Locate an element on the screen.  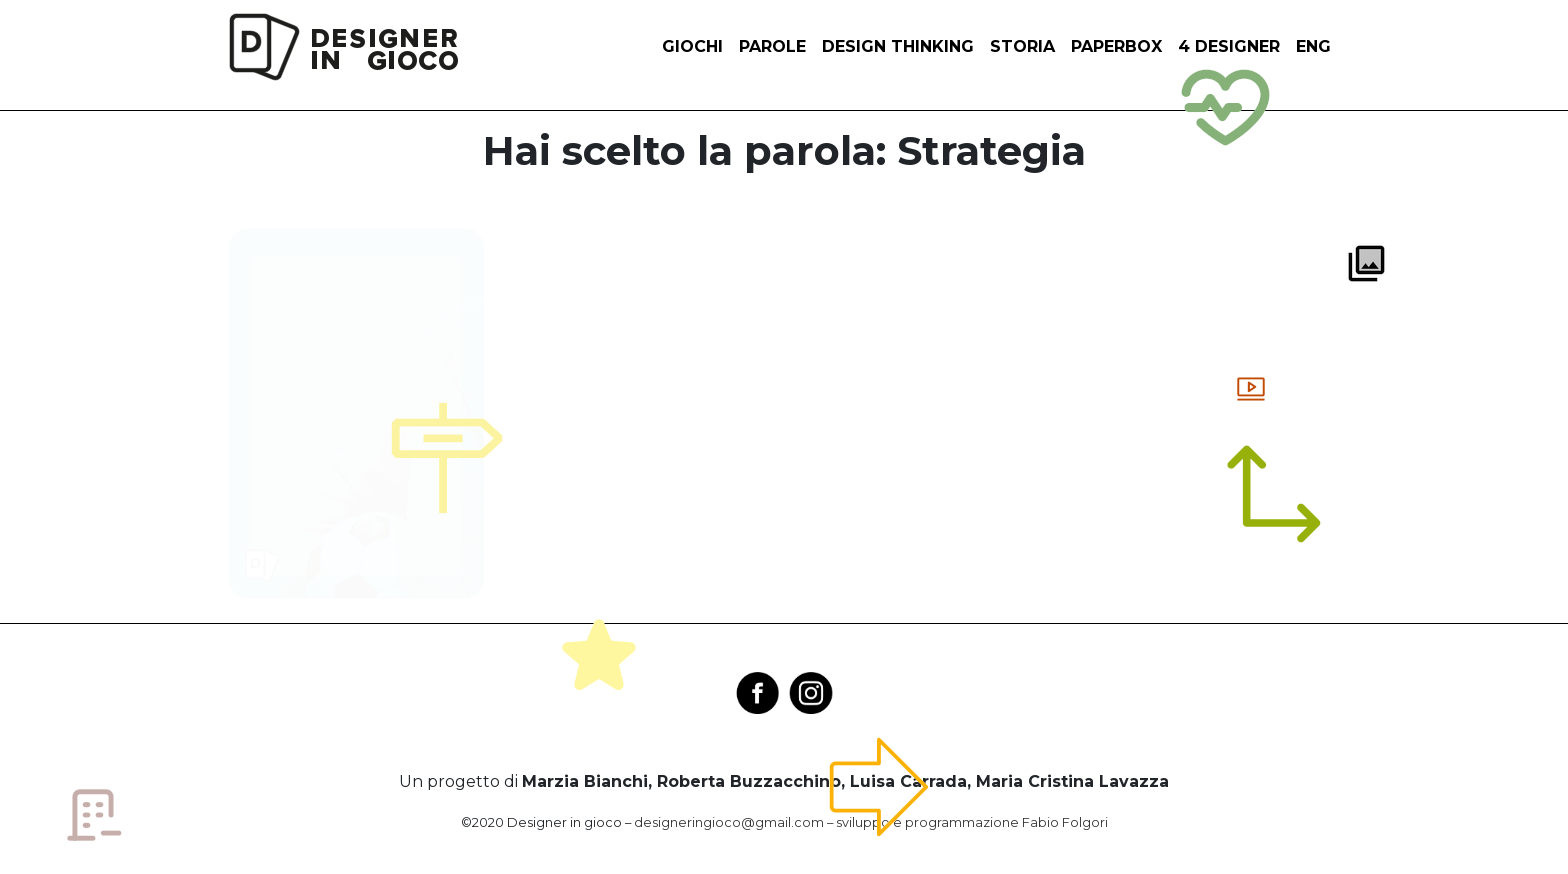
remove a building from your list is located at coordinates (93, 815).